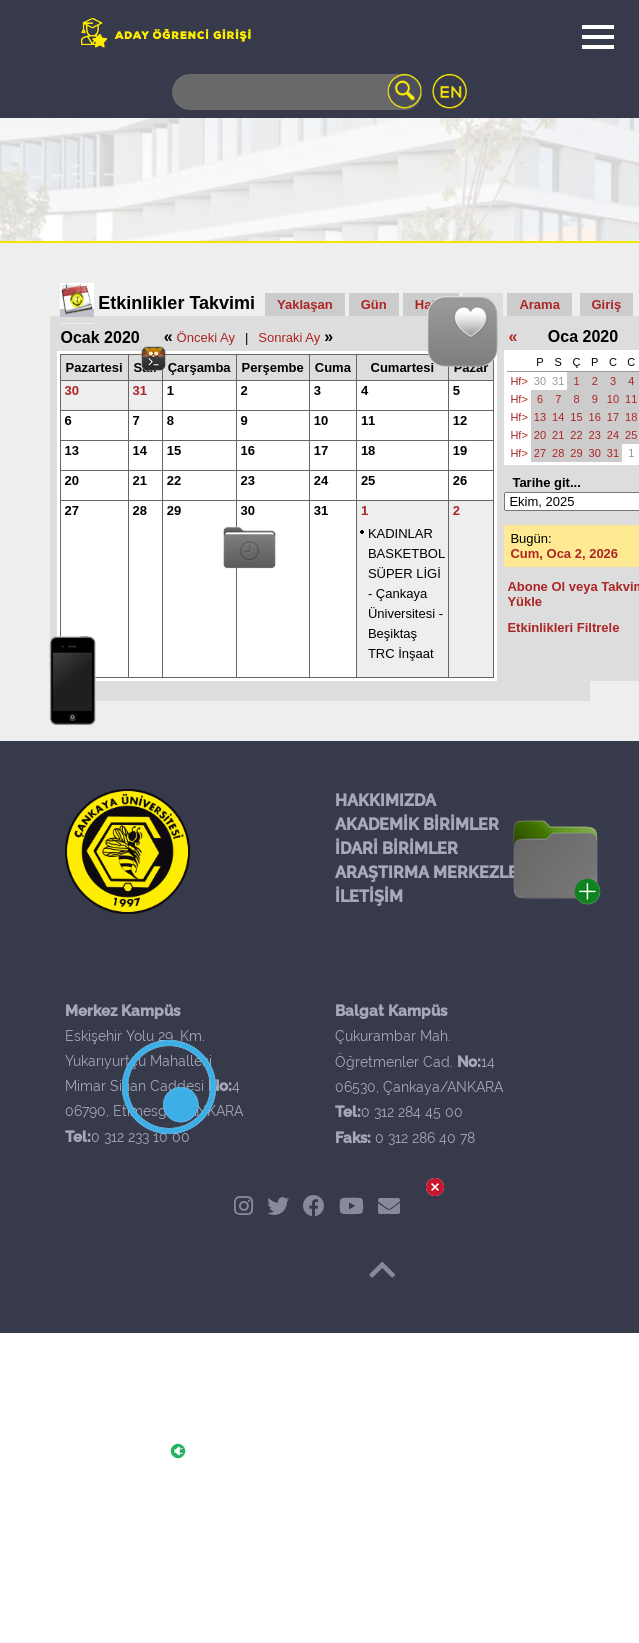 This screenshot has height=1643, width=639. Describe the element at coordinates (72, 680) in the screenshot. I see `iPhone device icon` at that location.